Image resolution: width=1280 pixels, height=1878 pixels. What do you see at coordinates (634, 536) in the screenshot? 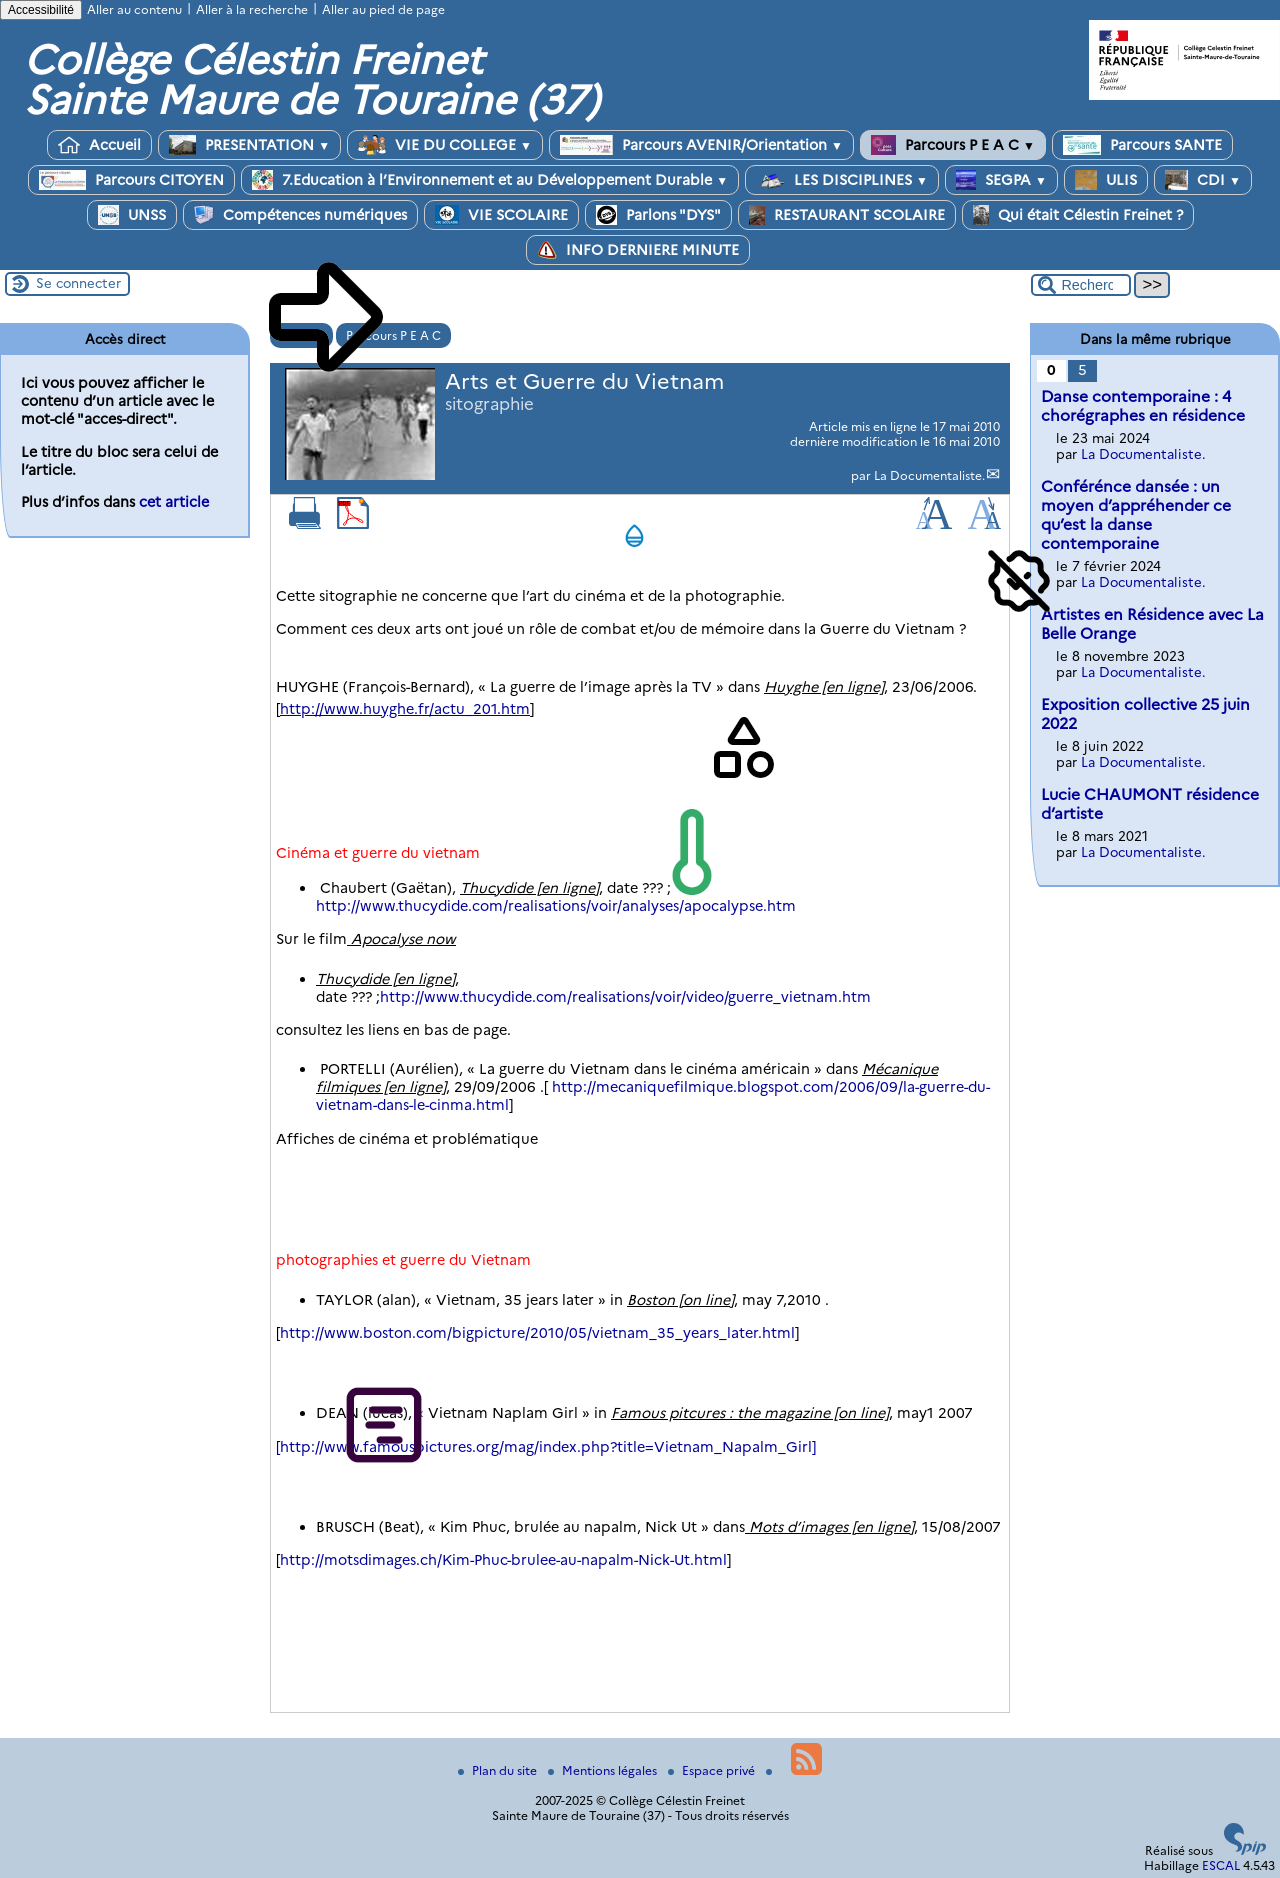
I see `indicates partial fill level or half-full status` at bounding box center [634, 536].